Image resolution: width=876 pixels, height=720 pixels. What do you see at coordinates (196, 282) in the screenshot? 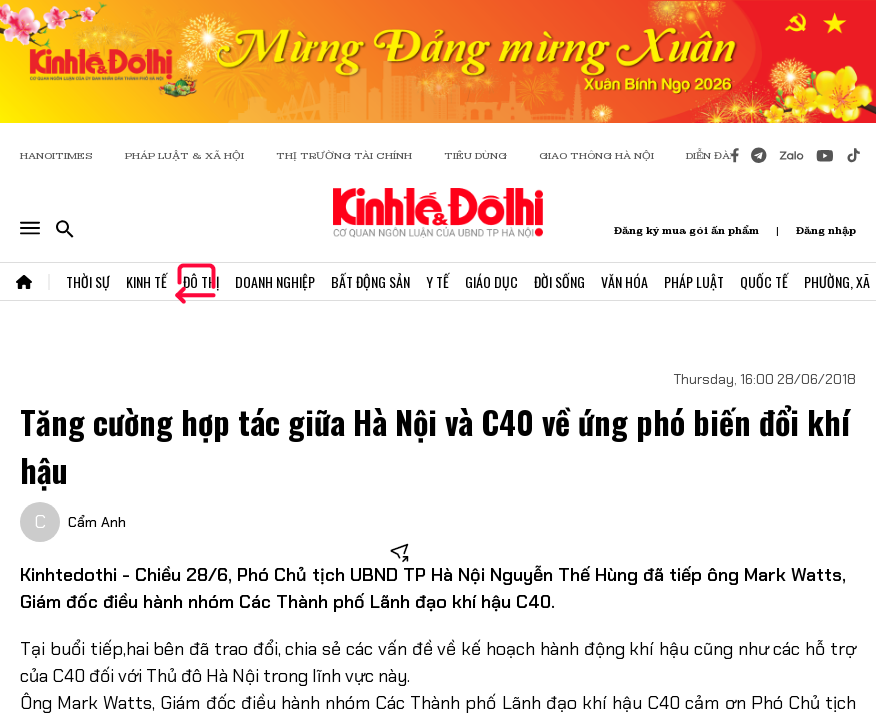
I see `auto-fit content to the left edge` at bounding box center [196, 282].